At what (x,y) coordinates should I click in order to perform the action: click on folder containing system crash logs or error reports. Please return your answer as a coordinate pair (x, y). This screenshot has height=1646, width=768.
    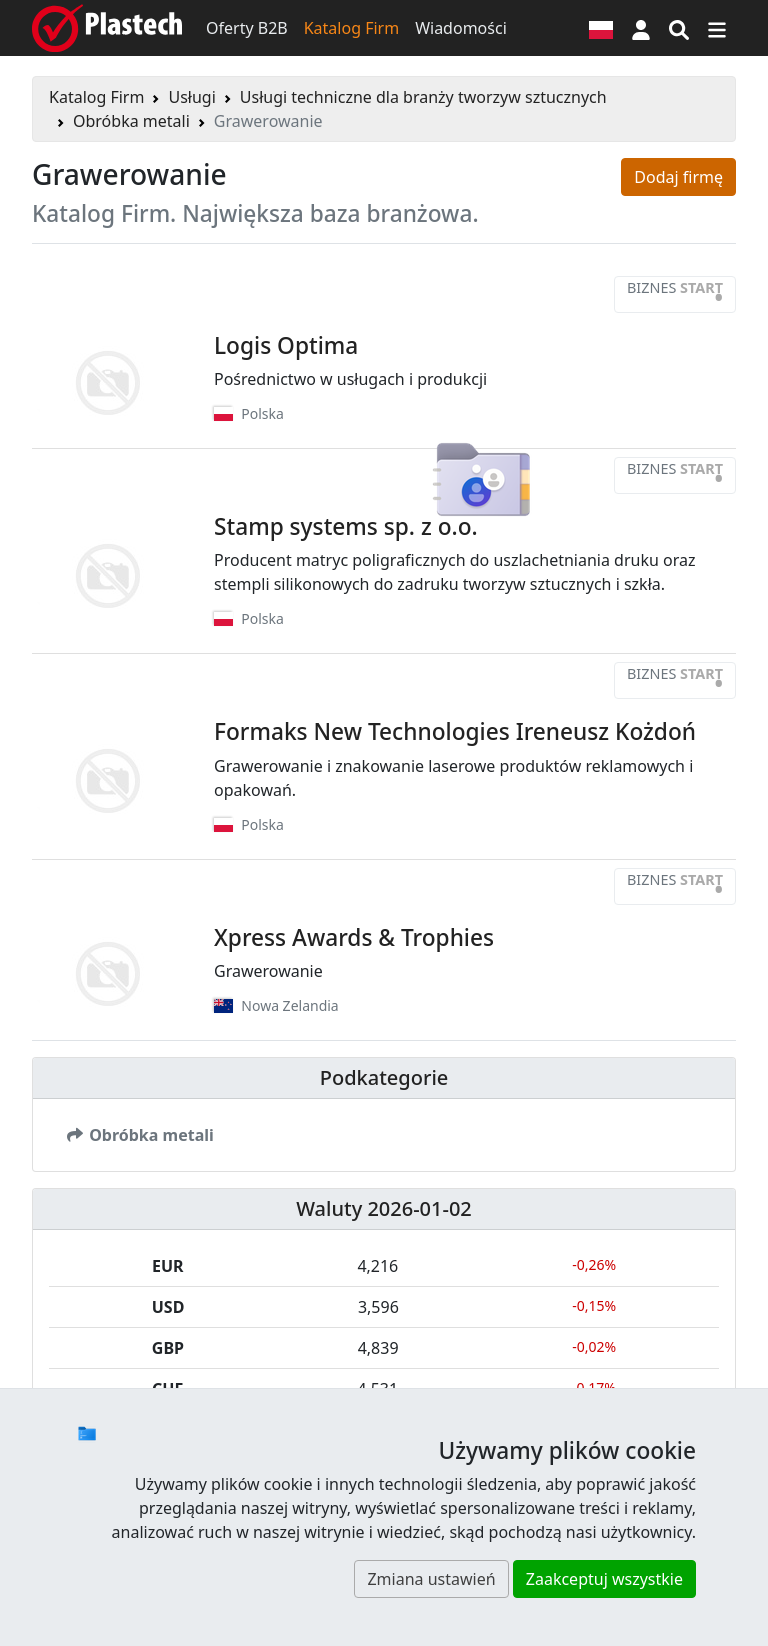
    Looking at the image, I should click on (87, 1434).